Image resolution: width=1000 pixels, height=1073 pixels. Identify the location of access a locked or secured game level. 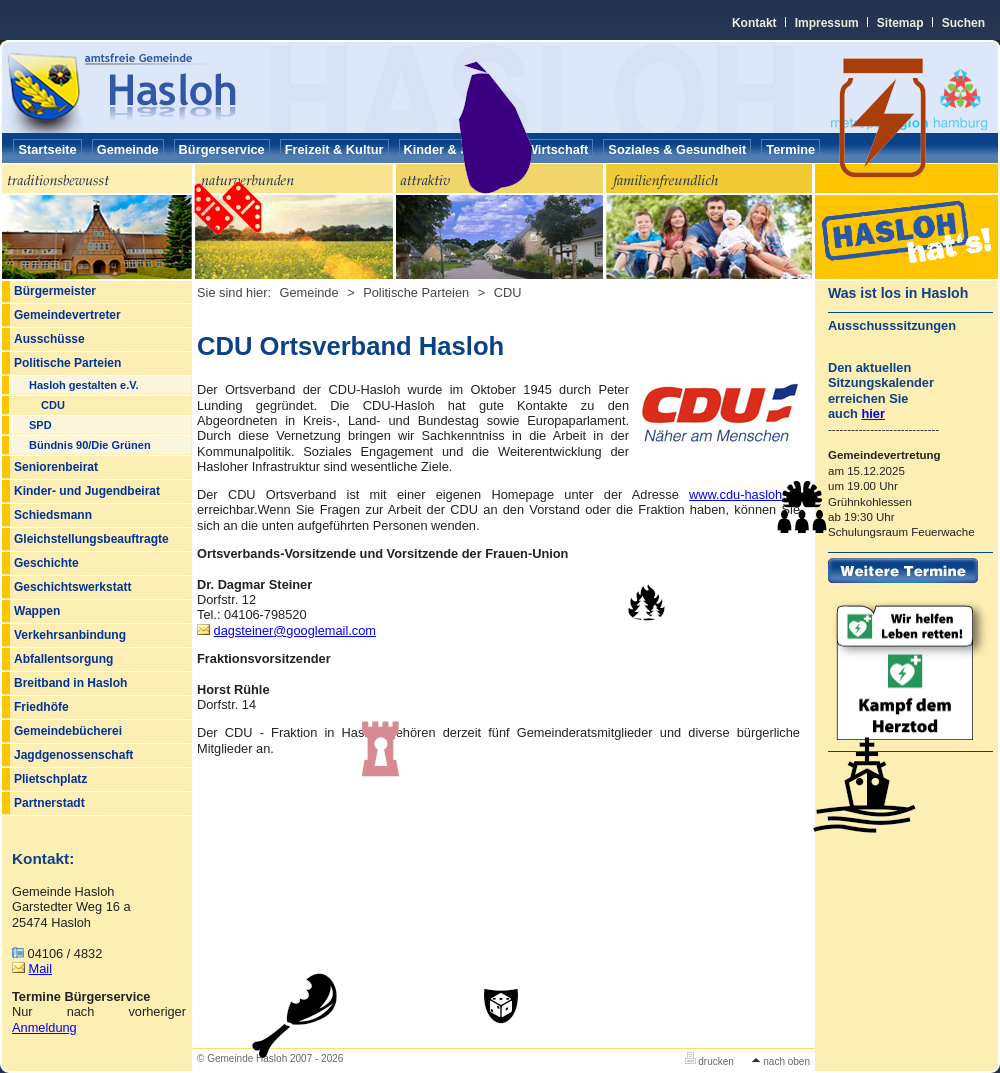
(380, 749).